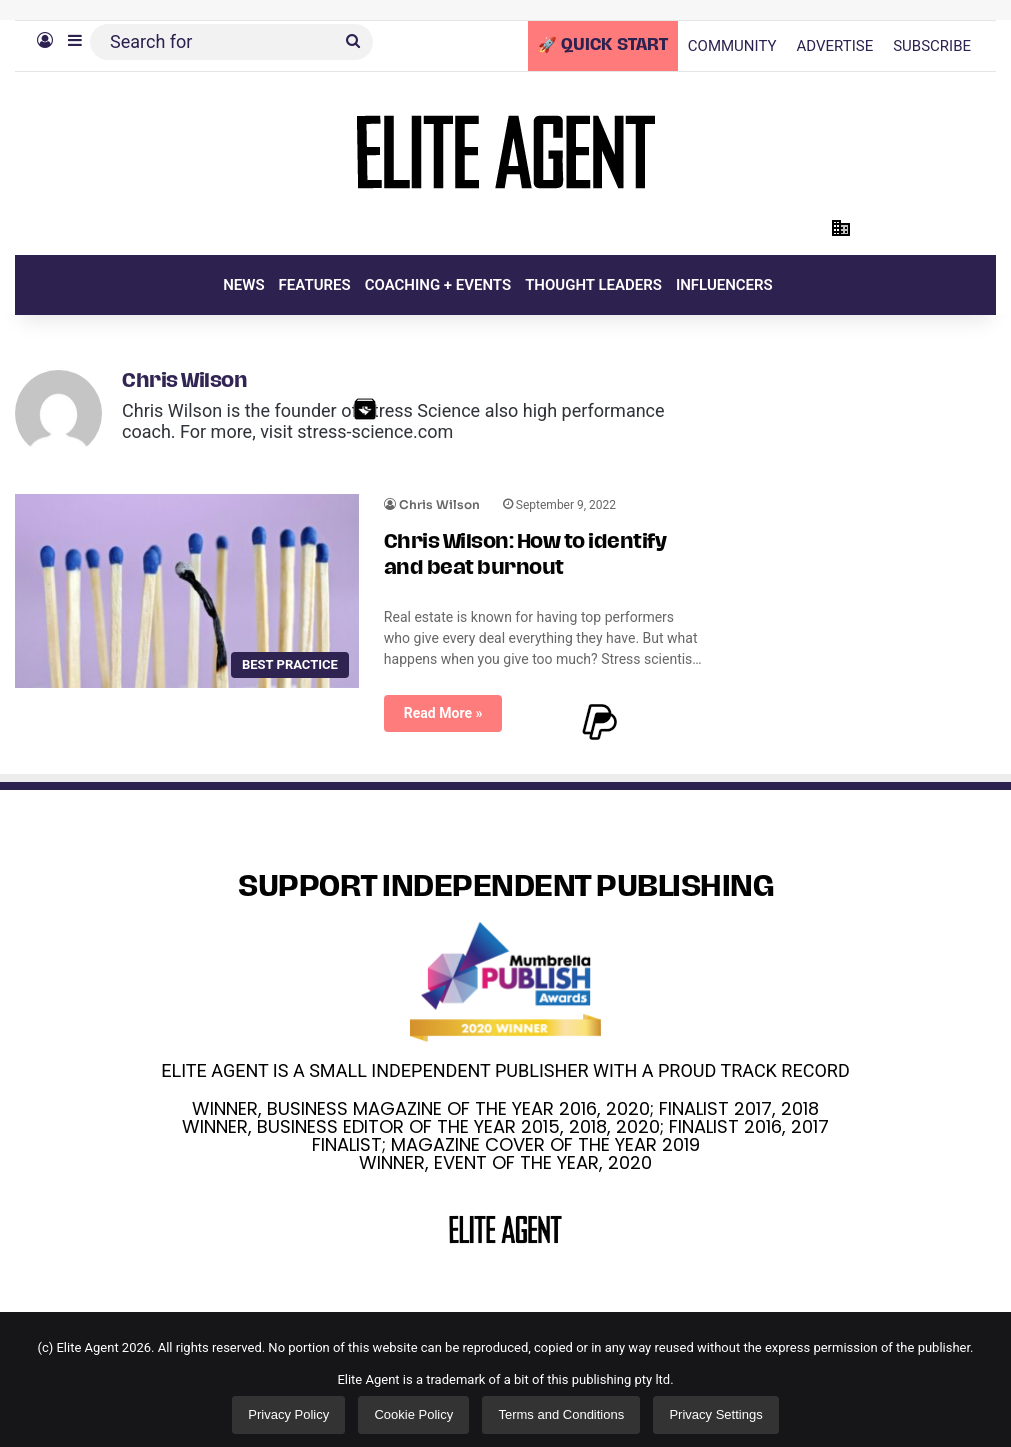 The height and width of the screenshot is (1447, 1011). What do you see at coordinates (599, 722) in the screenshot?
I see `pay with PayPal` at bounding box center [599, 722].